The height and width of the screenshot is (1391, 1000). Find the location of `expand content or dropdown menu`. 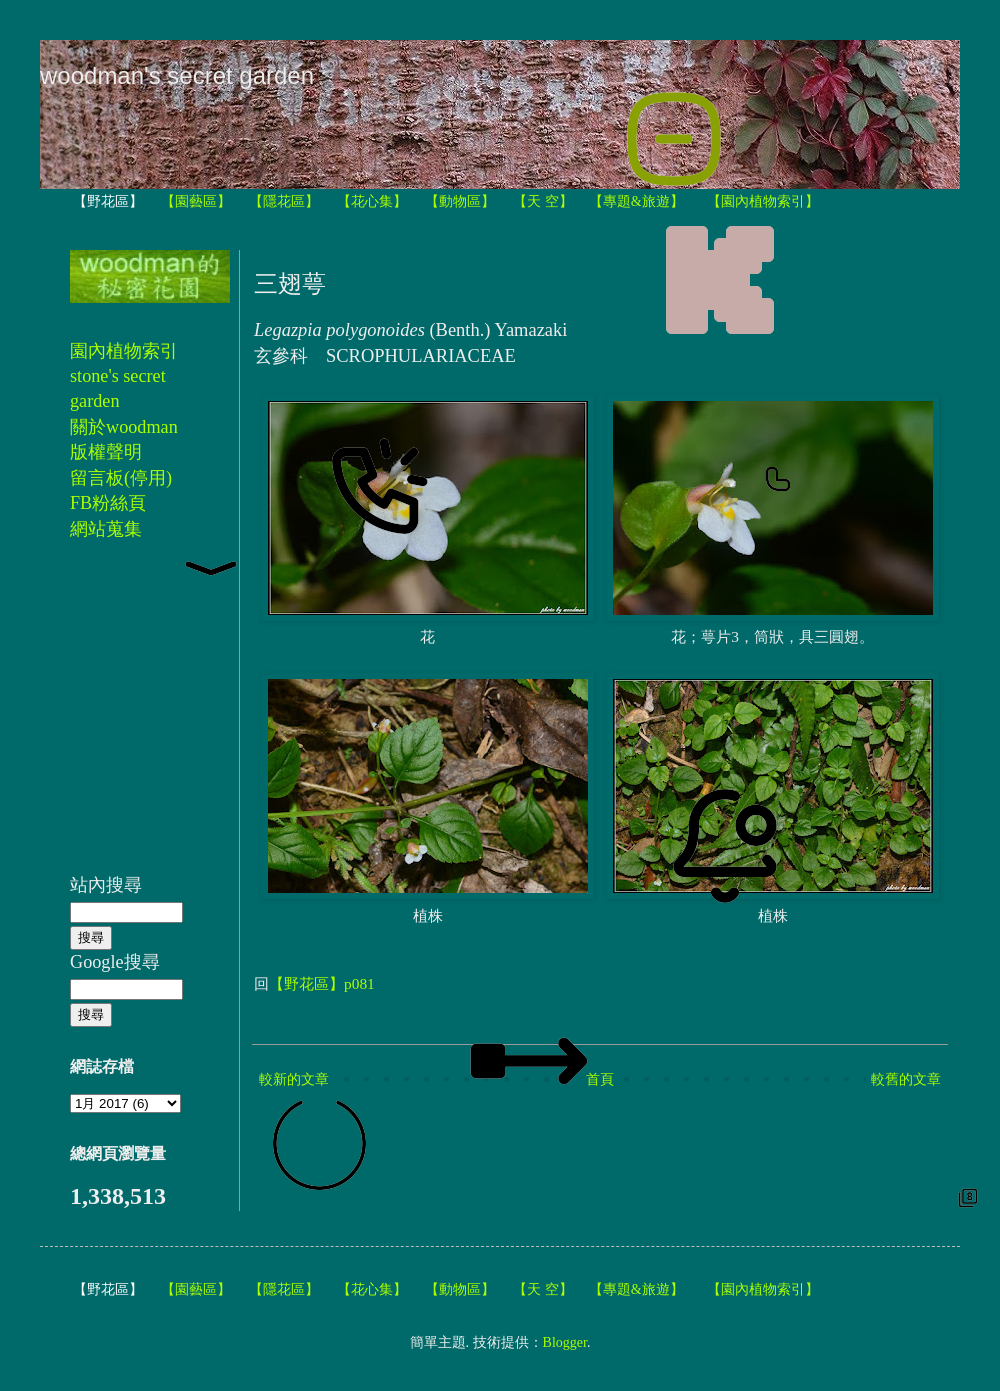

expand content or dropdown menu is located at coordinates (211, 567).